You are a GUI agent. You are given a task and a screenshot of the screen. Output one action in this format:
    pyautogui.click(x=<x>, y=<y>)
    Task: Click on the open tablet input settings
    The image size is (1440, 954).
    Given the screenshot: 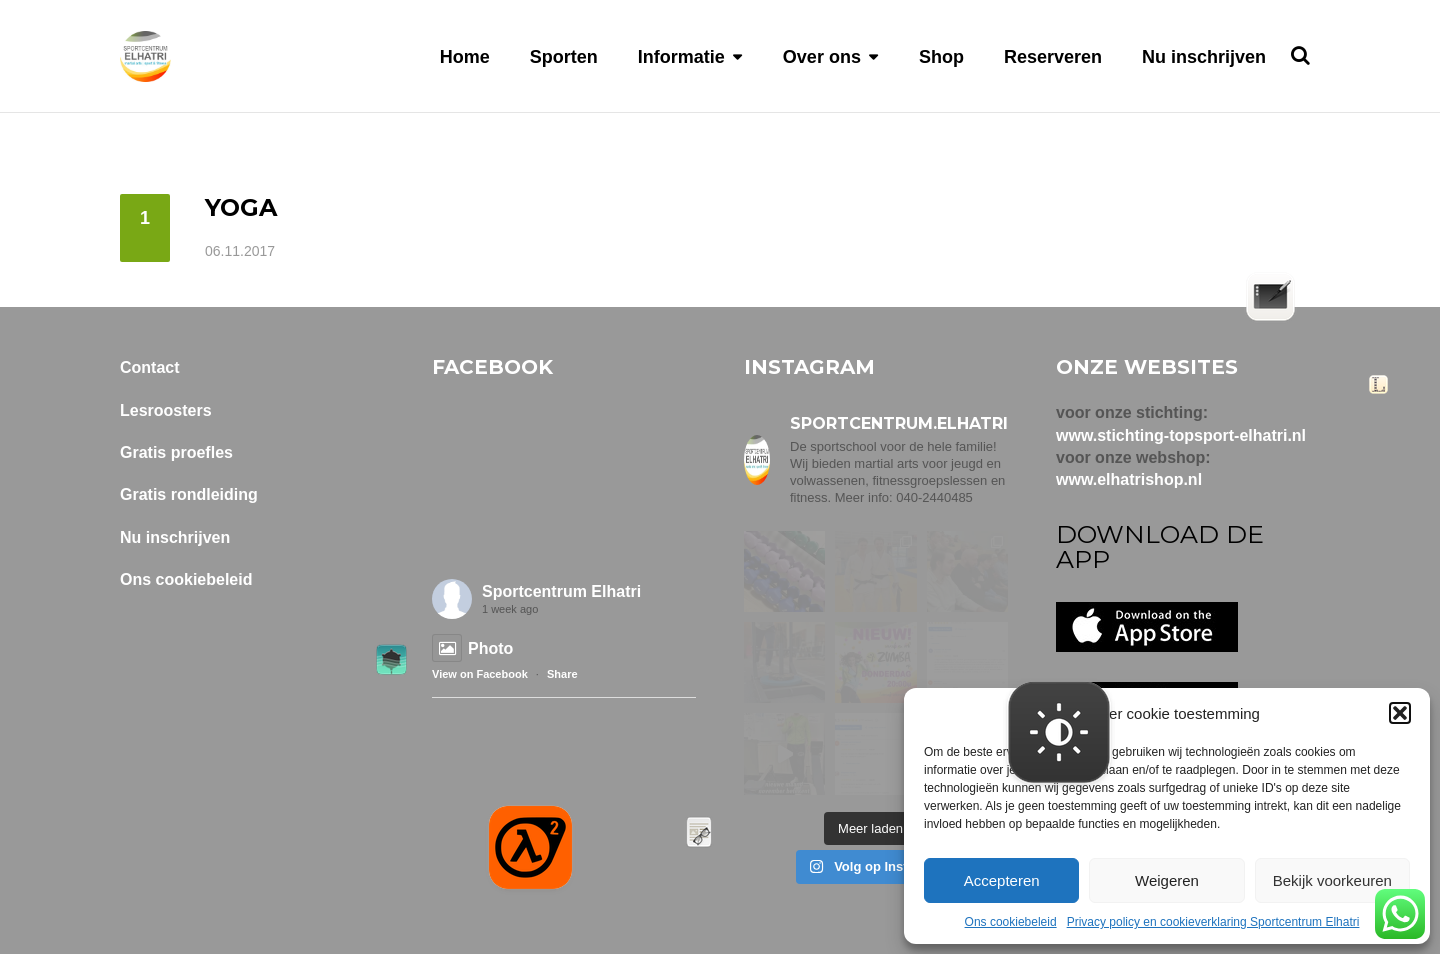 What is the action you would take?
    pyautogui.click(x=1270, y=296)
    